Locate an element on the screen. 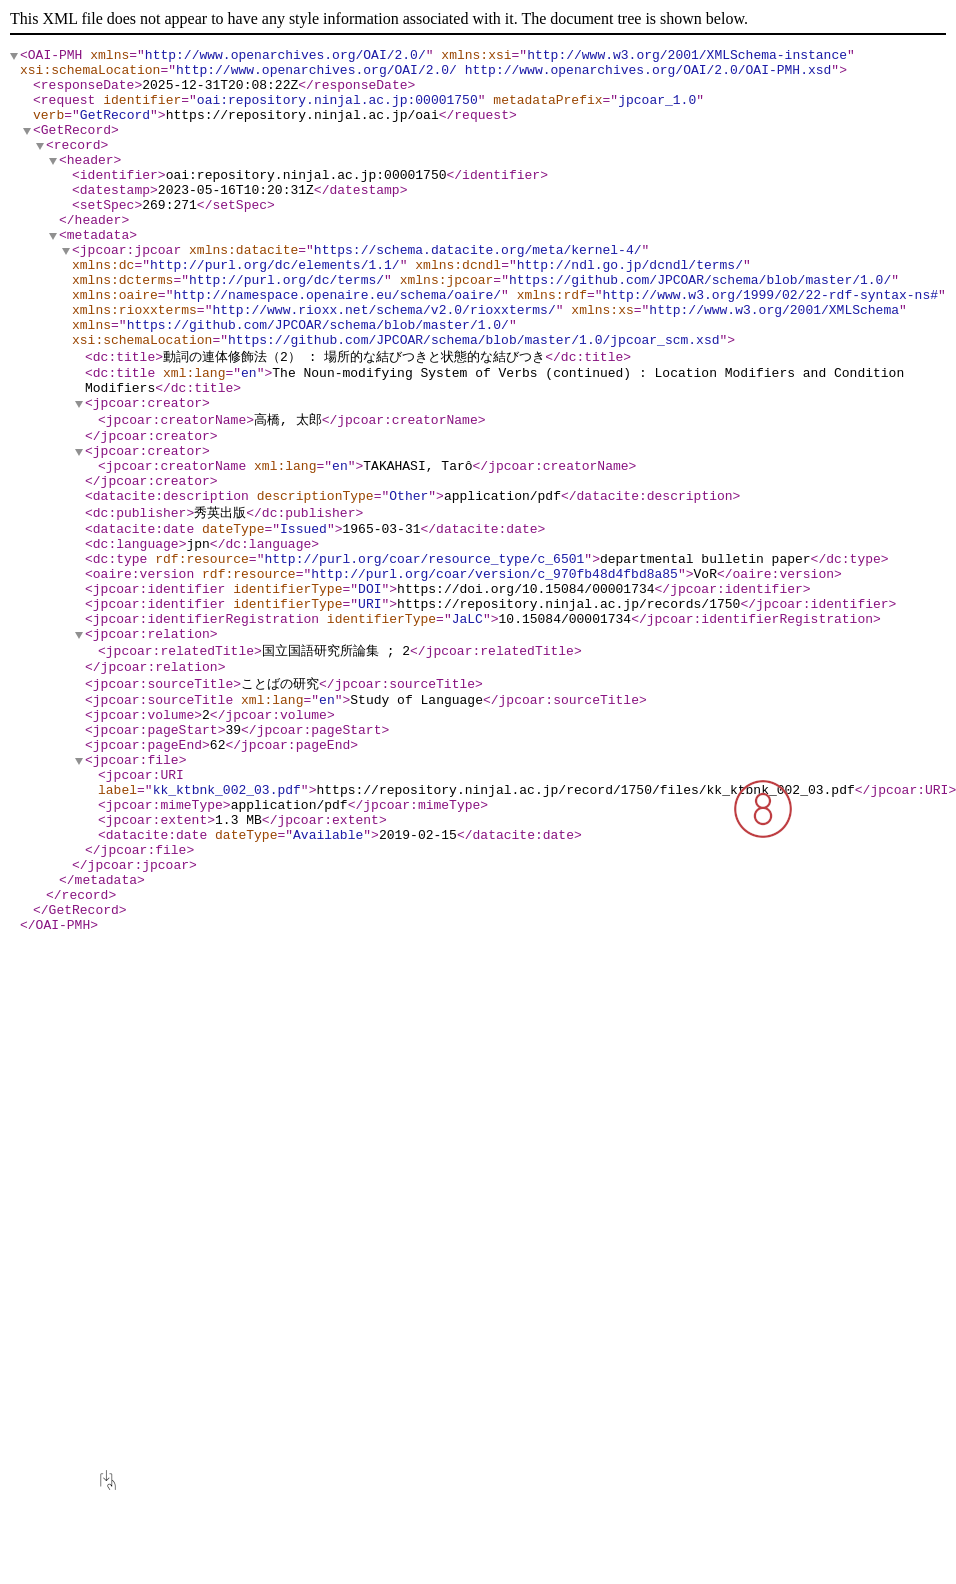 This screenshot has height=1584, width=956. indicates step 8 in a multi-step process is located at coordinates (763, 809).